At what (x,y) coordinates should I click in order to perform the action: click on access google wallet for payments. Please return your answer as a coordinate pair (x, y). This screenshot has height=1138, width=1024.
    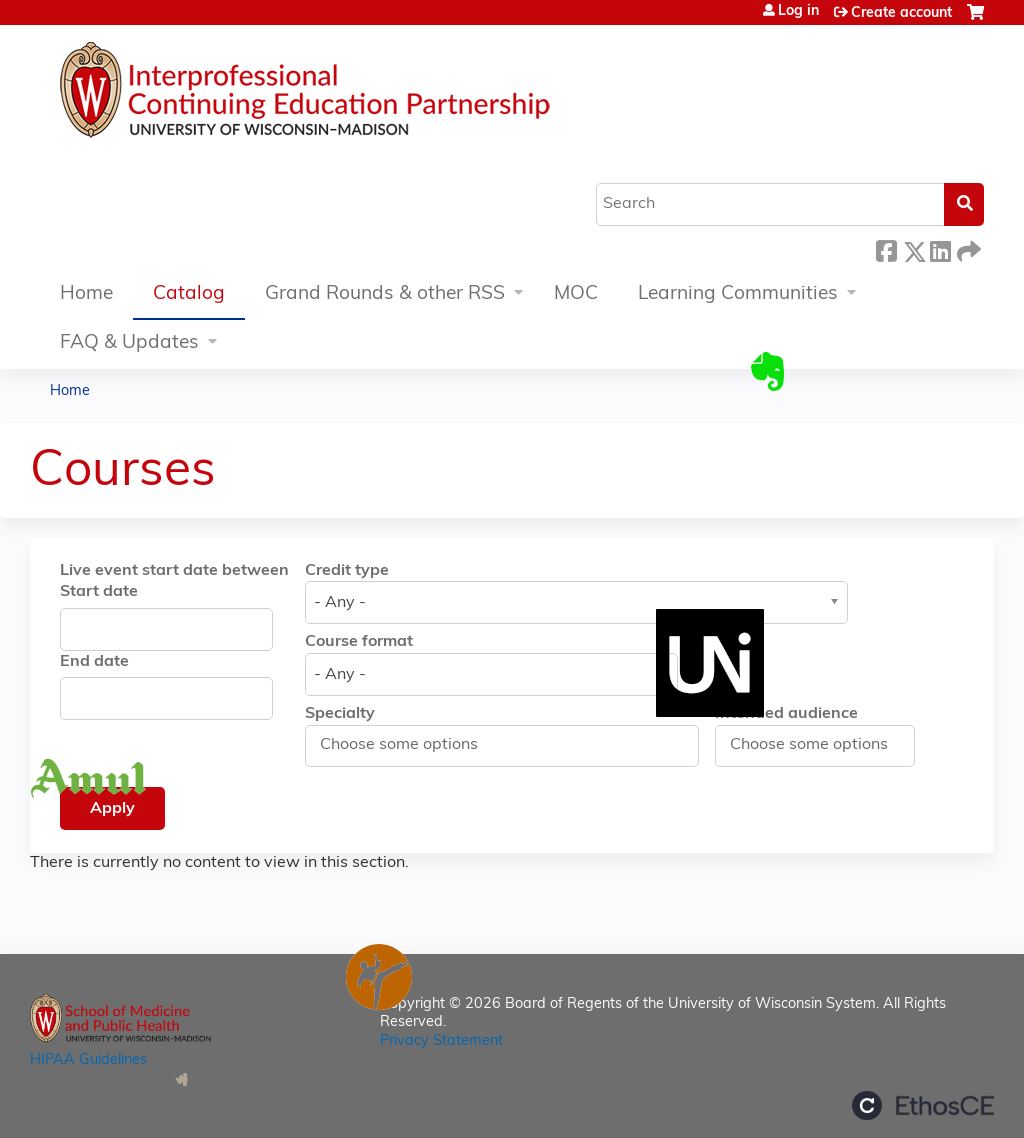
    Looking at the image, I should click on (181, 1079).